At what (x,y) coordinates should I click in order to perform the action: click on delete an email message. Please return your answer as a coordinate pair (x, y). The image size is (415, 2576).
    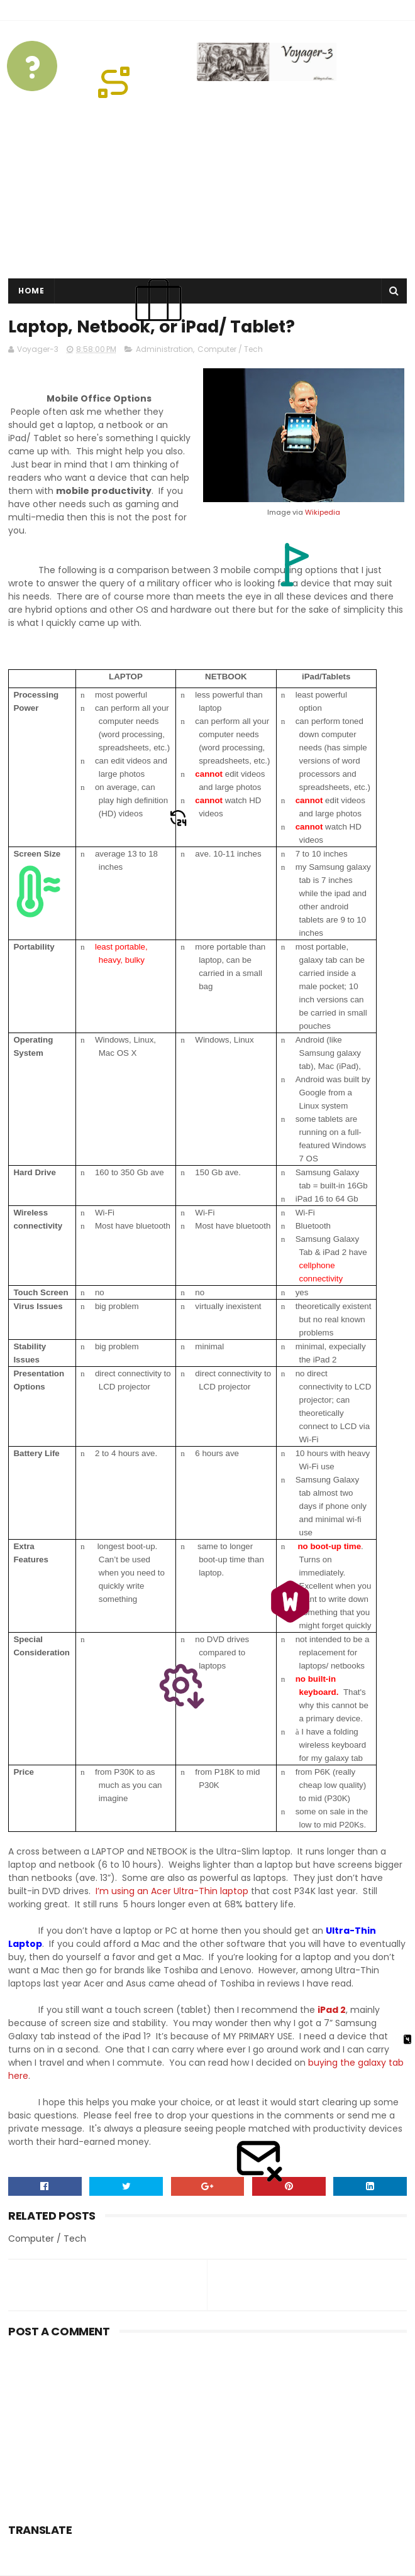
    Looking at the image, I should click on (258, 2158).